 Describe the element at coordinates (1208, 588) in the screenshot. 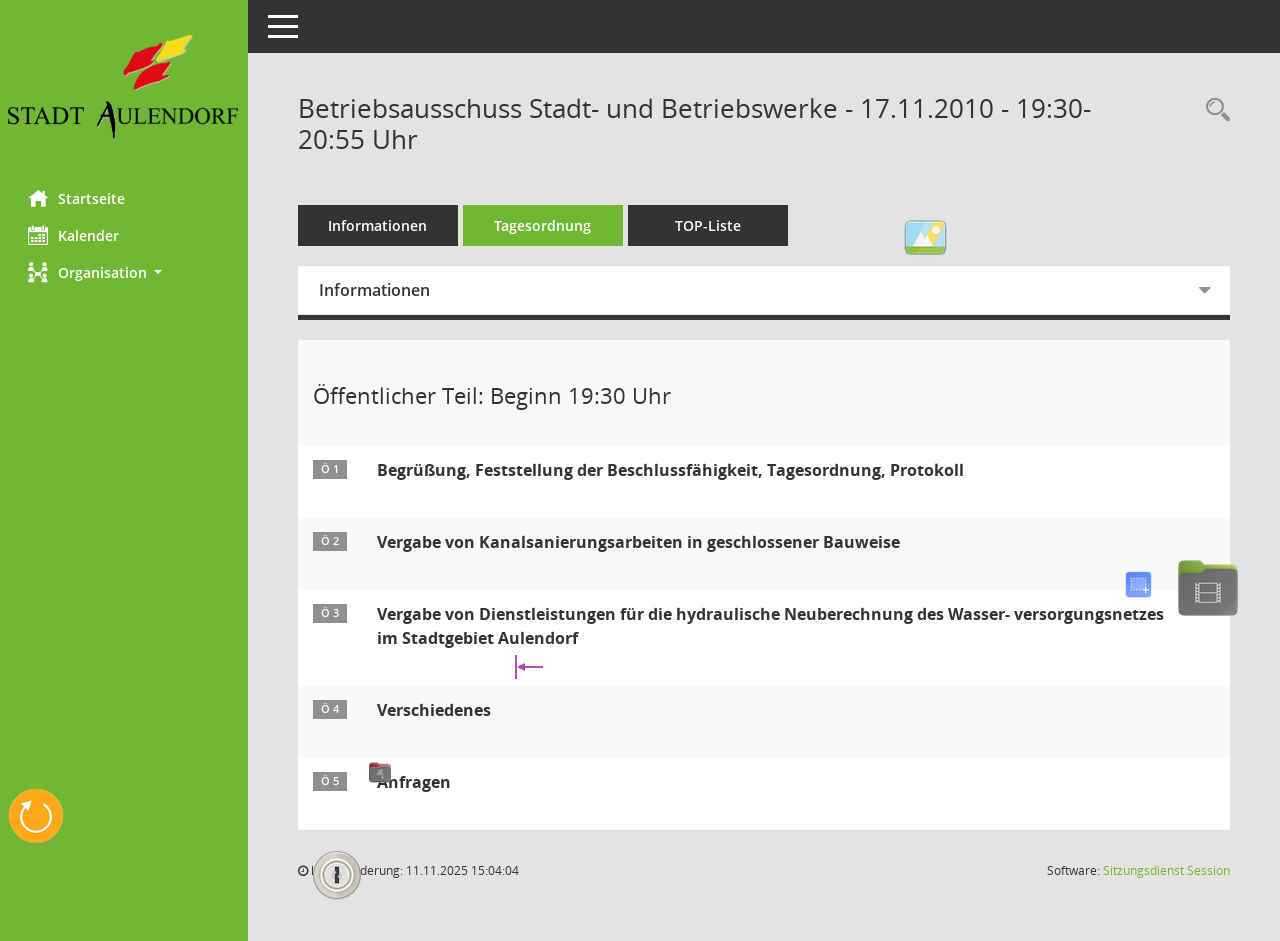

I see `open your videos folder` at that location.